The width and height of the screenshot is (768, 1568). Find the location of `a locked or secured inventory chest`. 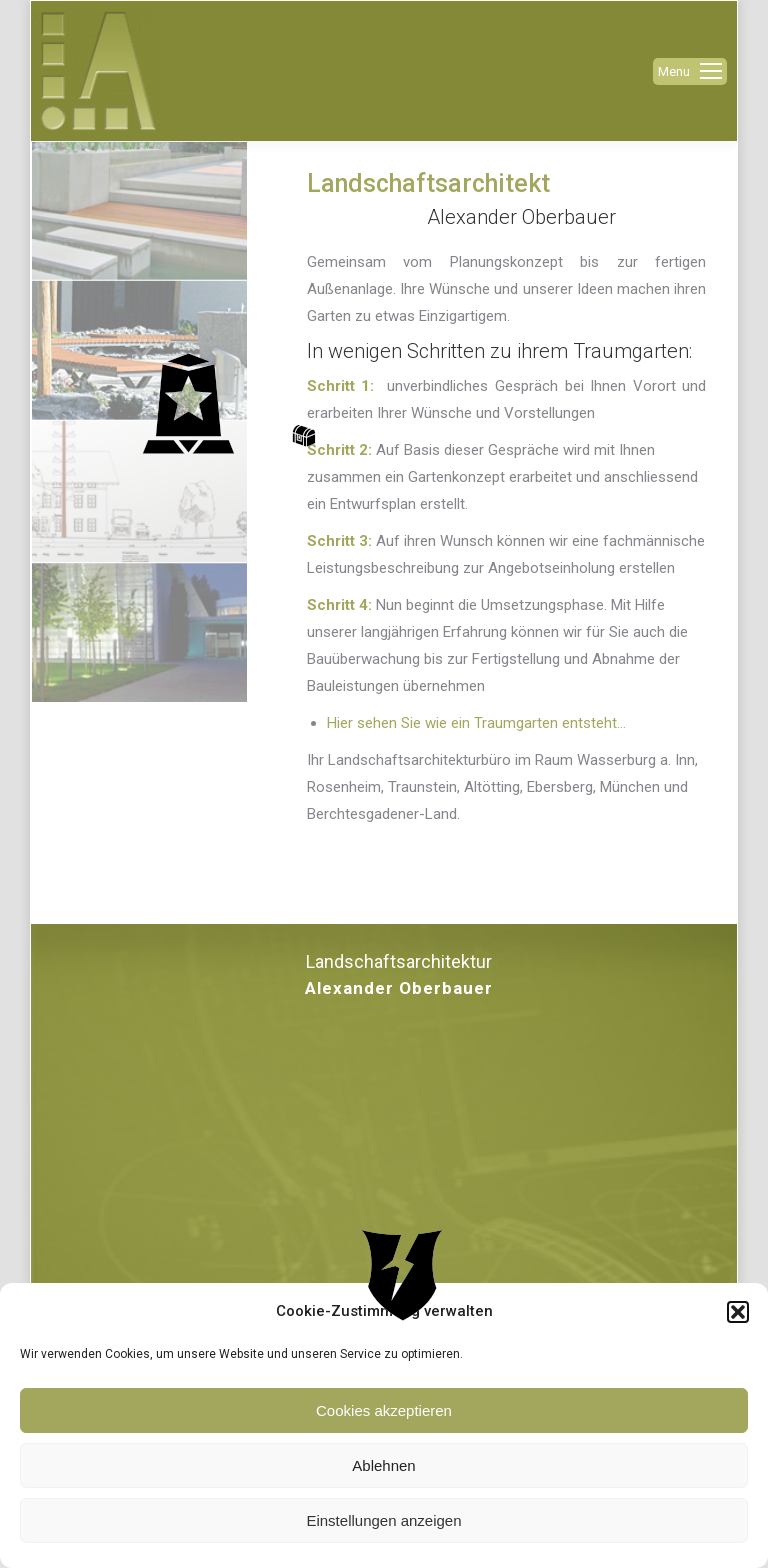

a locked or secured inventory chest is located at coordinates (304, 436).